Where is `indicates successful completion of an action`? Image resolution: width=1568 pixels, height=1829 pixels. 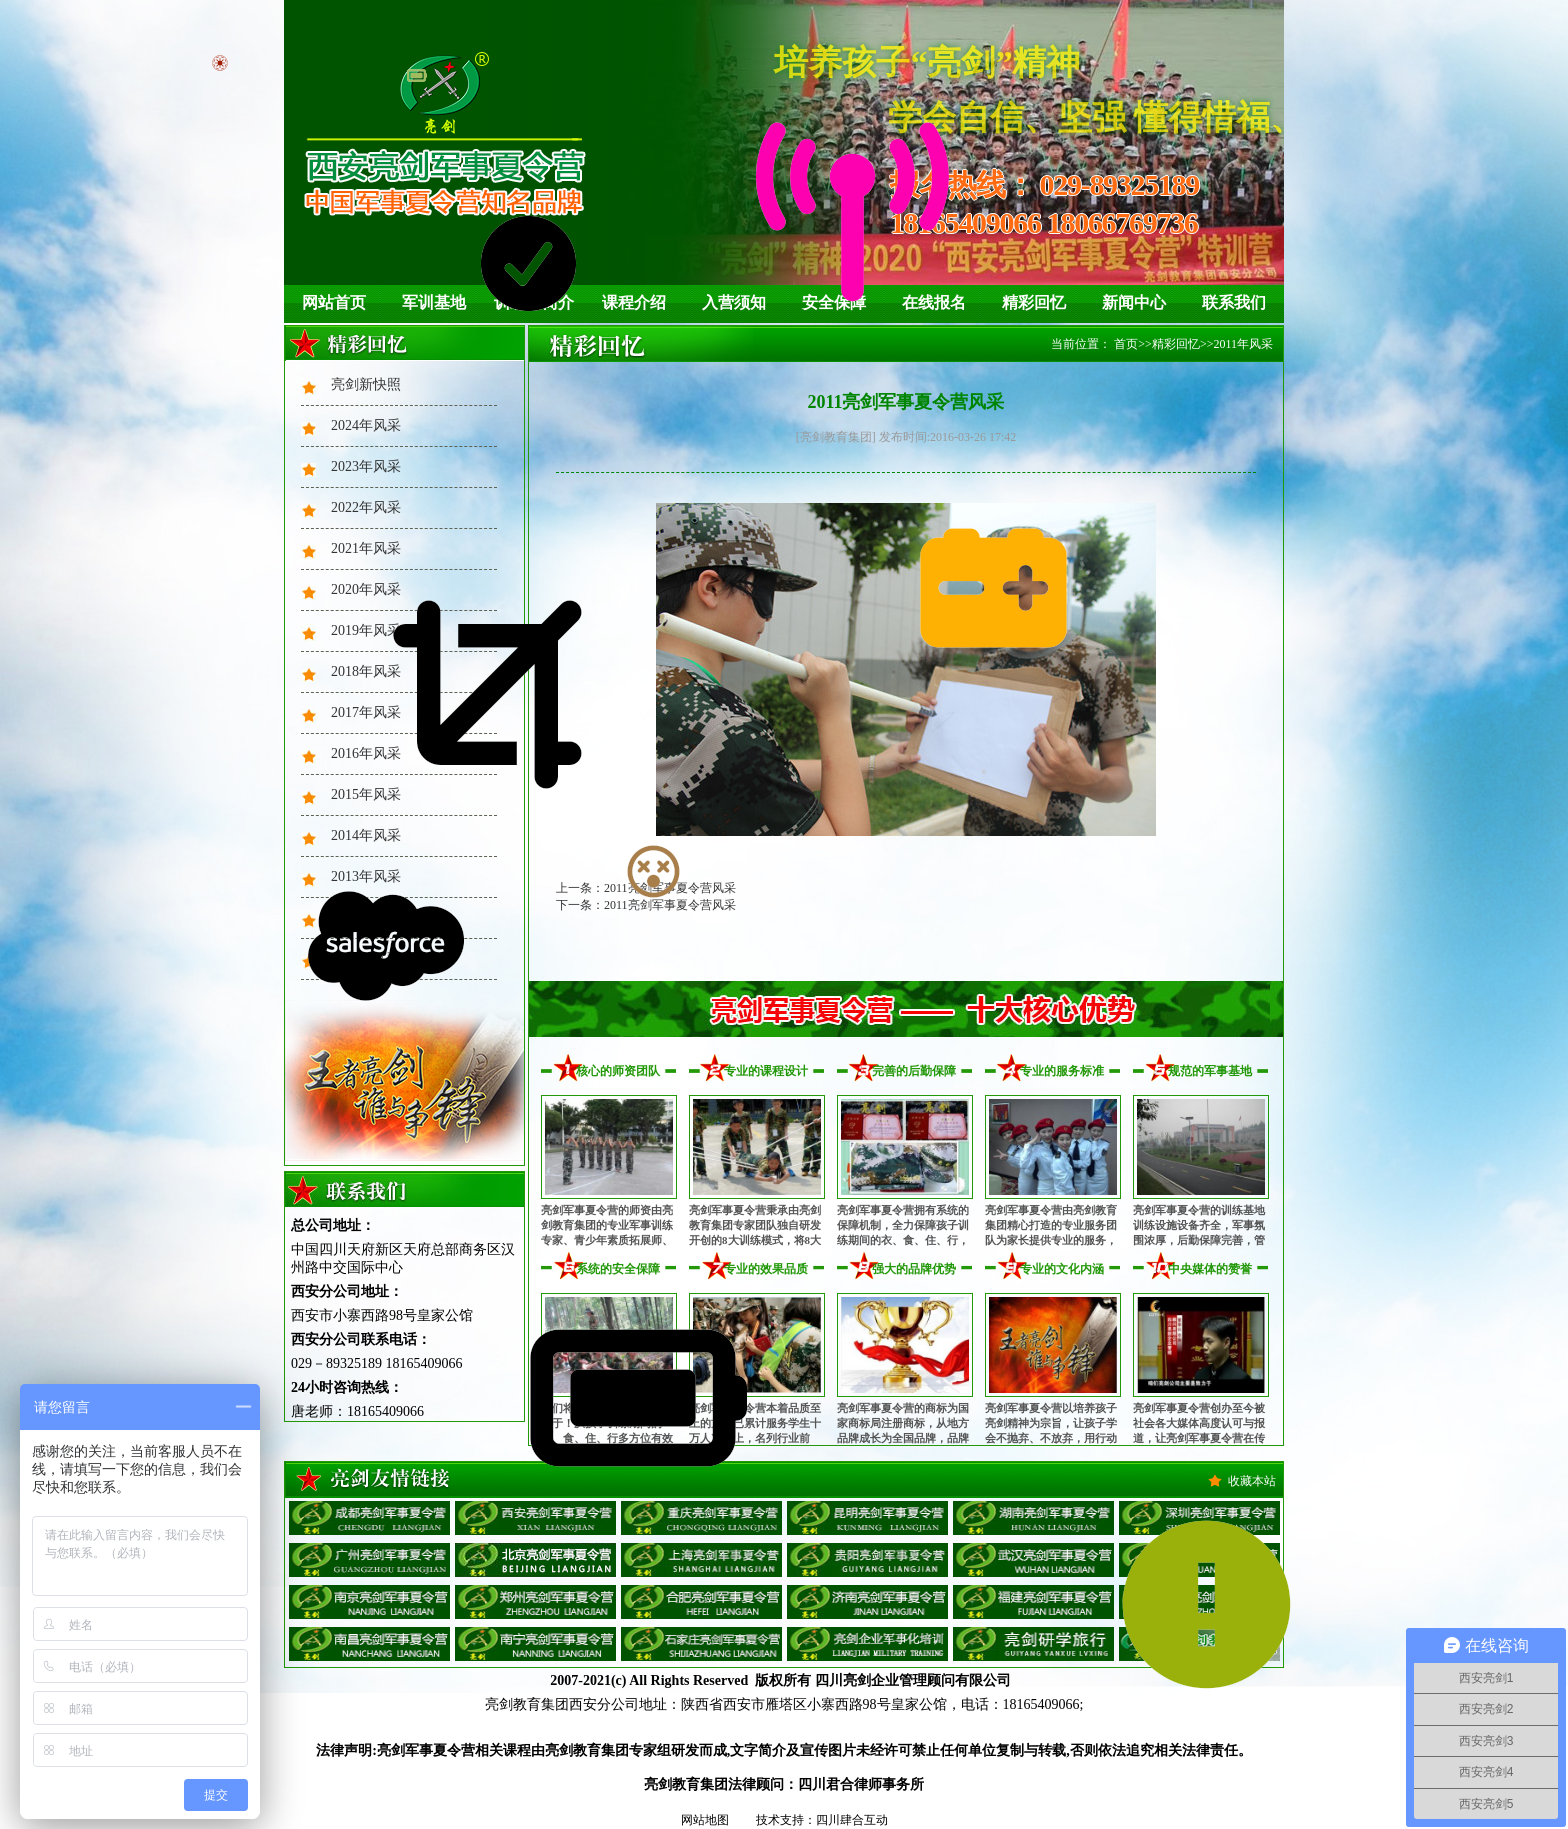
indicates successful completion of an action is located at coordinates (528, 263).